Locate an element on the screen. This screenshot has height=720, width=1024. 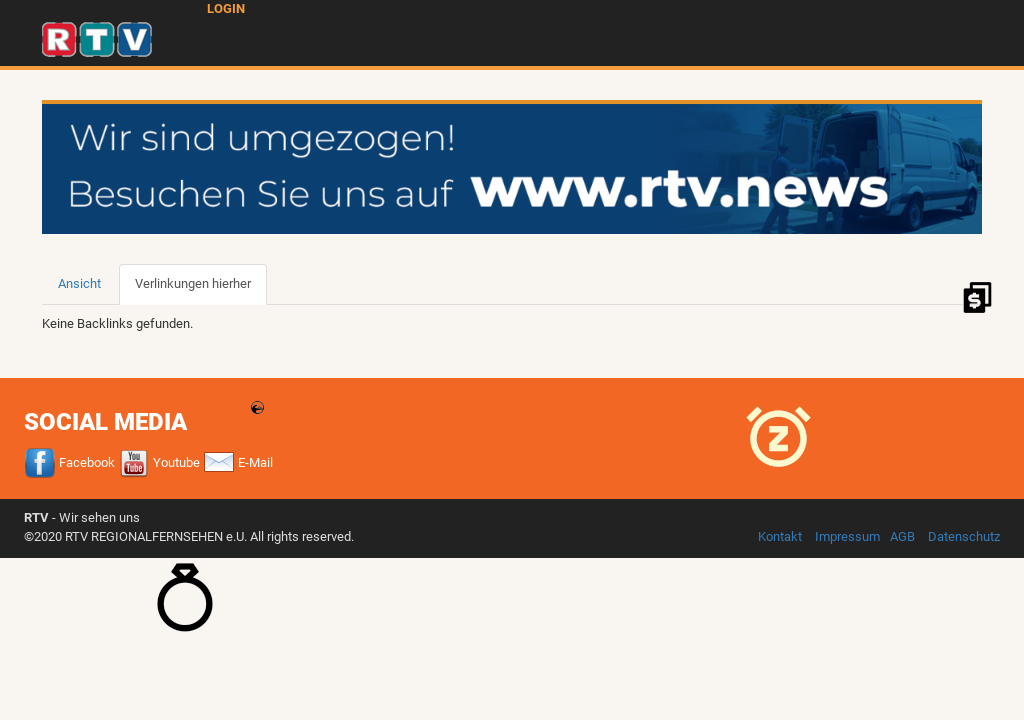
view currency or financial documents is located at coordinates (977, 297).